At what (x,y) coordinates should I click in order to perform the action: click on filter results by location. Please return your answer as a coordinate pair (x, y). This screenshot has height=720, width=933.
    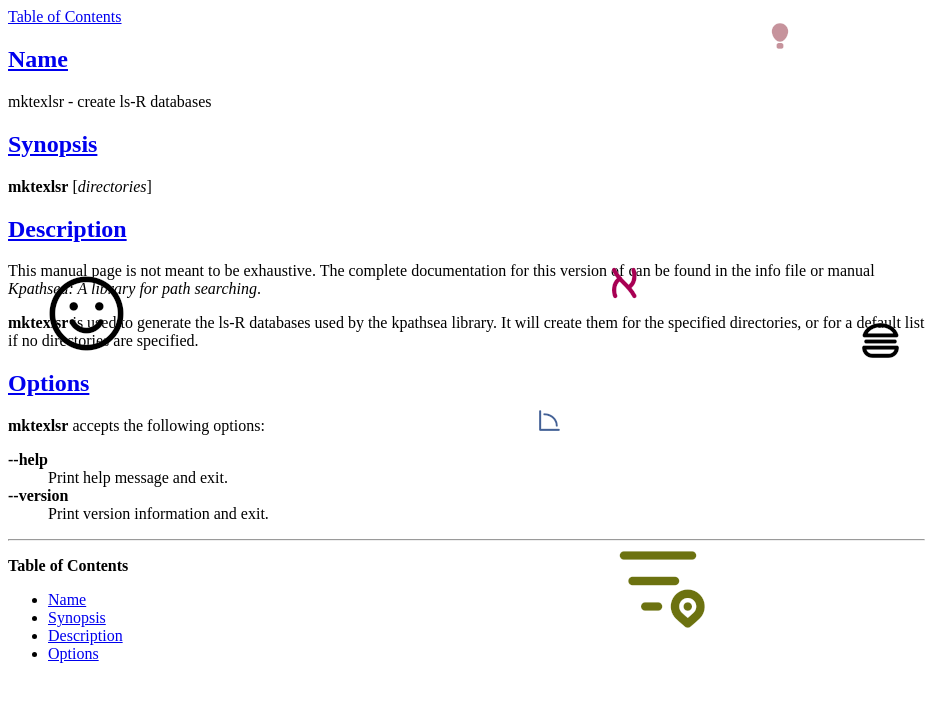
    Looking at the image, I should click on (658, 581).